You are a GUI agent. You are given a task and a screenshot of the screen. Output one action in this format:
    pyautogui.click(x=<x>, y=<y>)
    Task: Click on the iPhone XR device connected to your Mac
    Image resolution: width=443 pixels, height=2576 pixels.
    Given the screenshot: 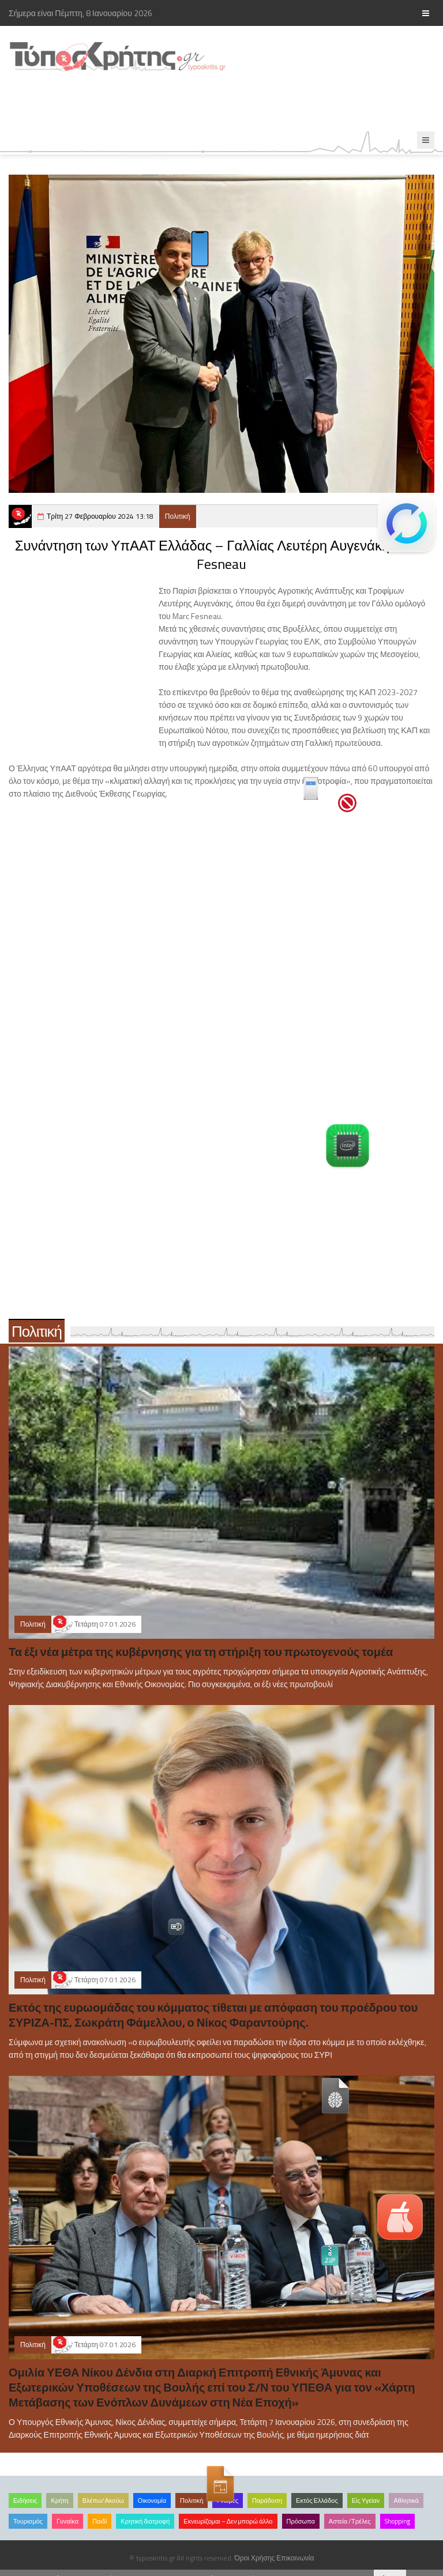 What is the action you would take?
    pyautogui.click(x=200, y=249)
    